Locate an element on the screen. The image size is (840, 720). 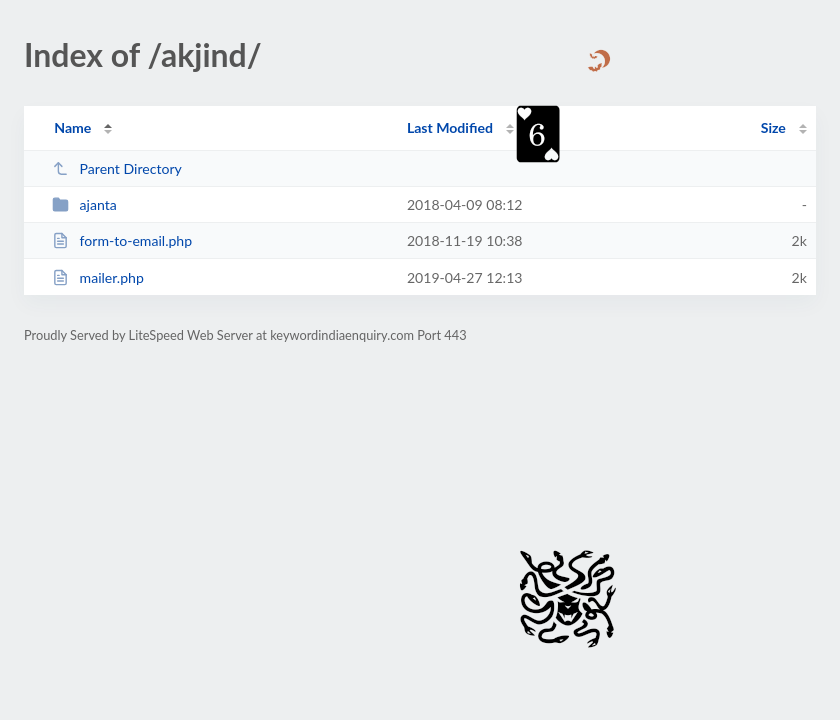
six of hearts playing card is located at coordinates (538, 134).